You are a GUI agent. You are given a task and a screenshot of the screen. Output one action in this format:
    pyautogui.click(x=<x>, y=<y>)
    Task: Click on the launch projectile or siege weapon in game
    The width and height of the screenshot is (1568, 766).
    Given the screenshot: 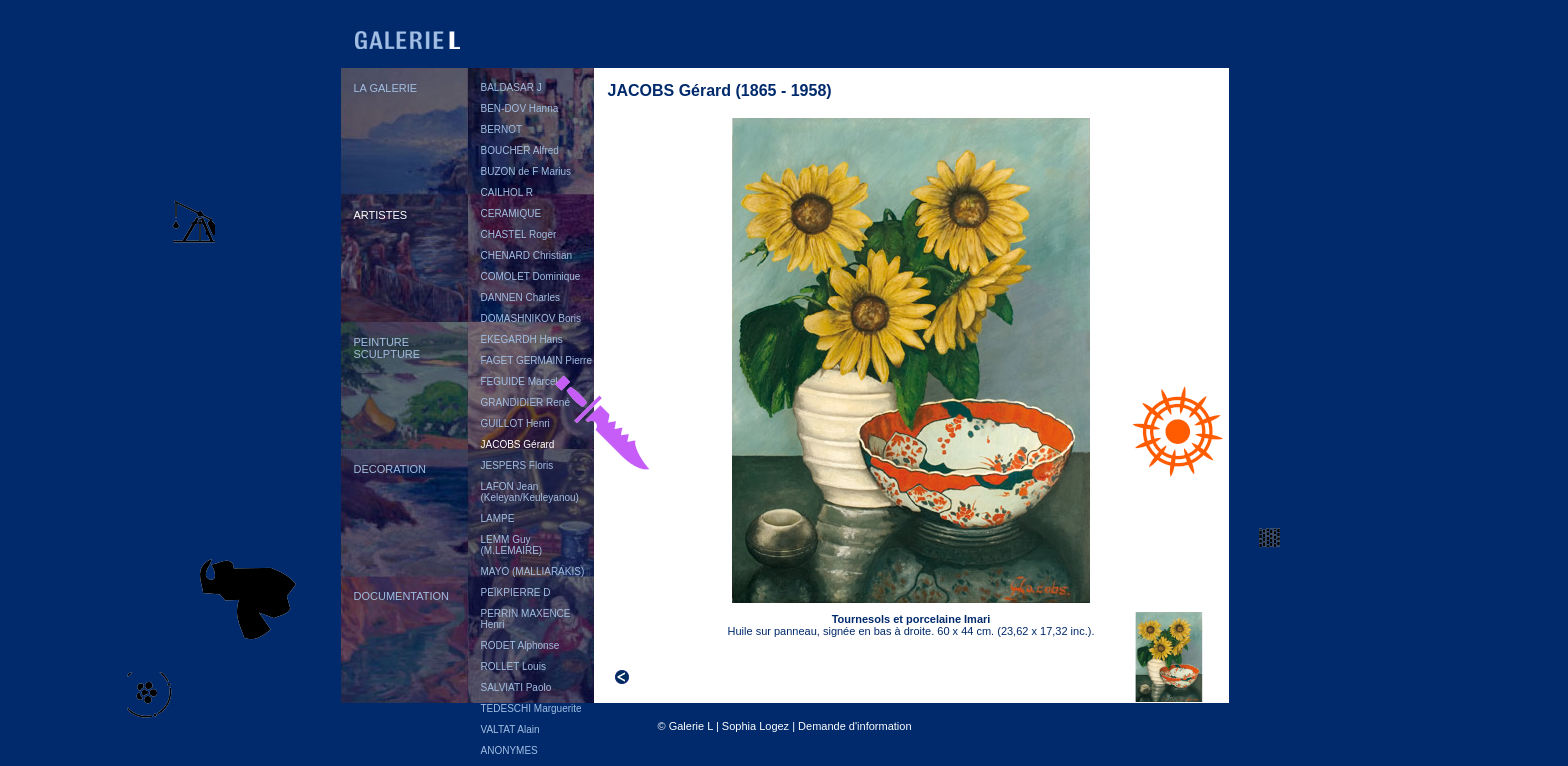 What is the action you would take?
    pyautogui.click(x=194, y=220)
    